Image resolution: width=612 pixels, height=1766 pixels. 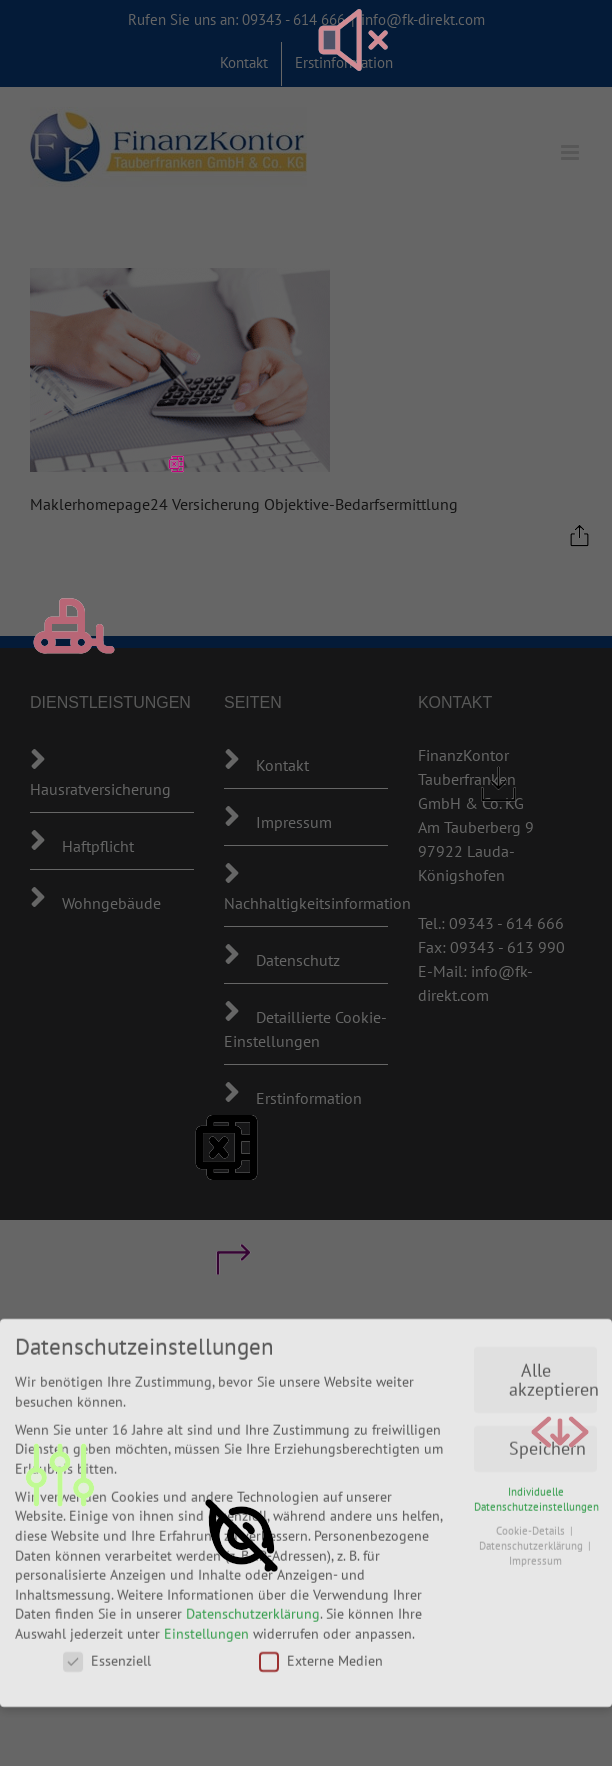 I want to click on disable storm alerts, so click(x=241, y=1535).